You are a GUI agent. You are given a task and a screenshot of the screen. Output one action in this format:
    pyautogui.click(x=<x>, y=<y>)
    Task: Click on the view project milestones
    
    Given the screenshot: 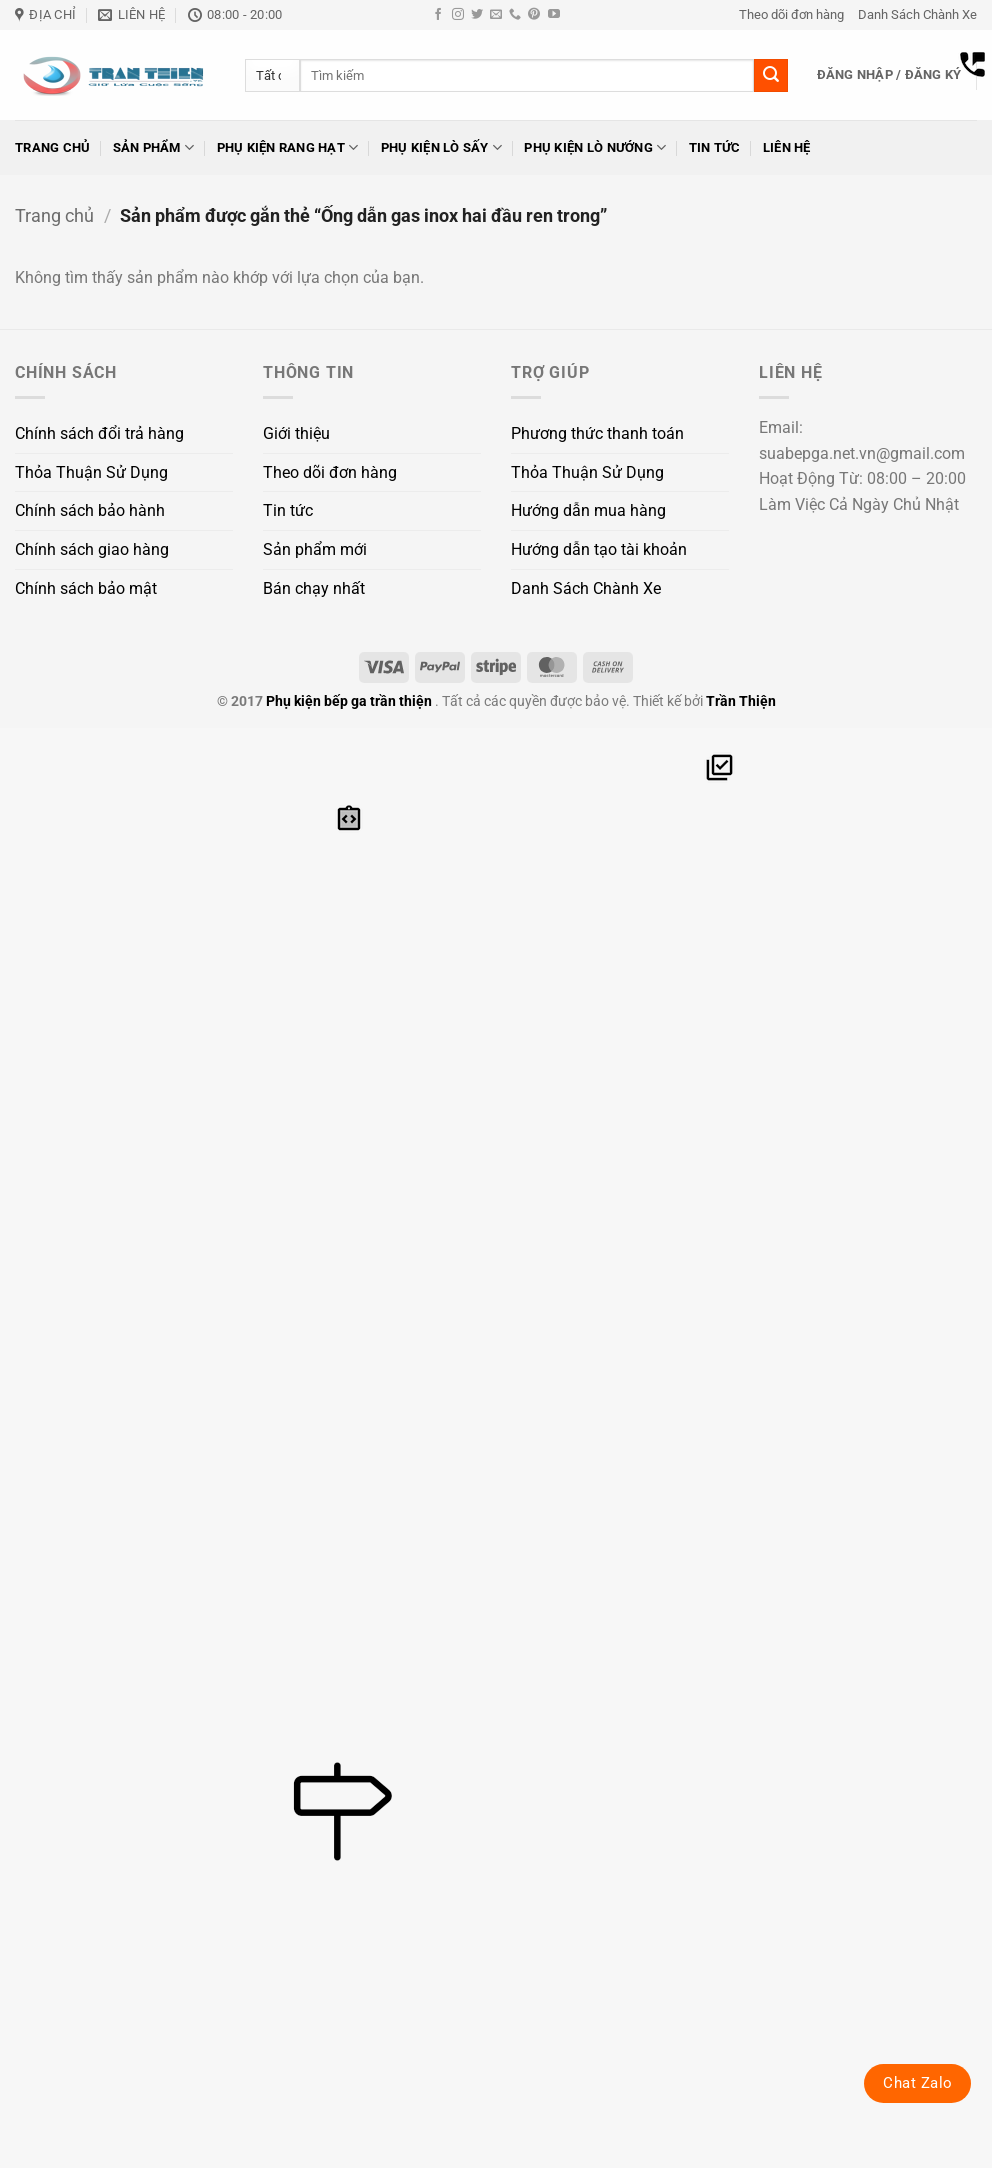 What is the action you would take?
    pyautogui.click(x=338, y=1811)
    